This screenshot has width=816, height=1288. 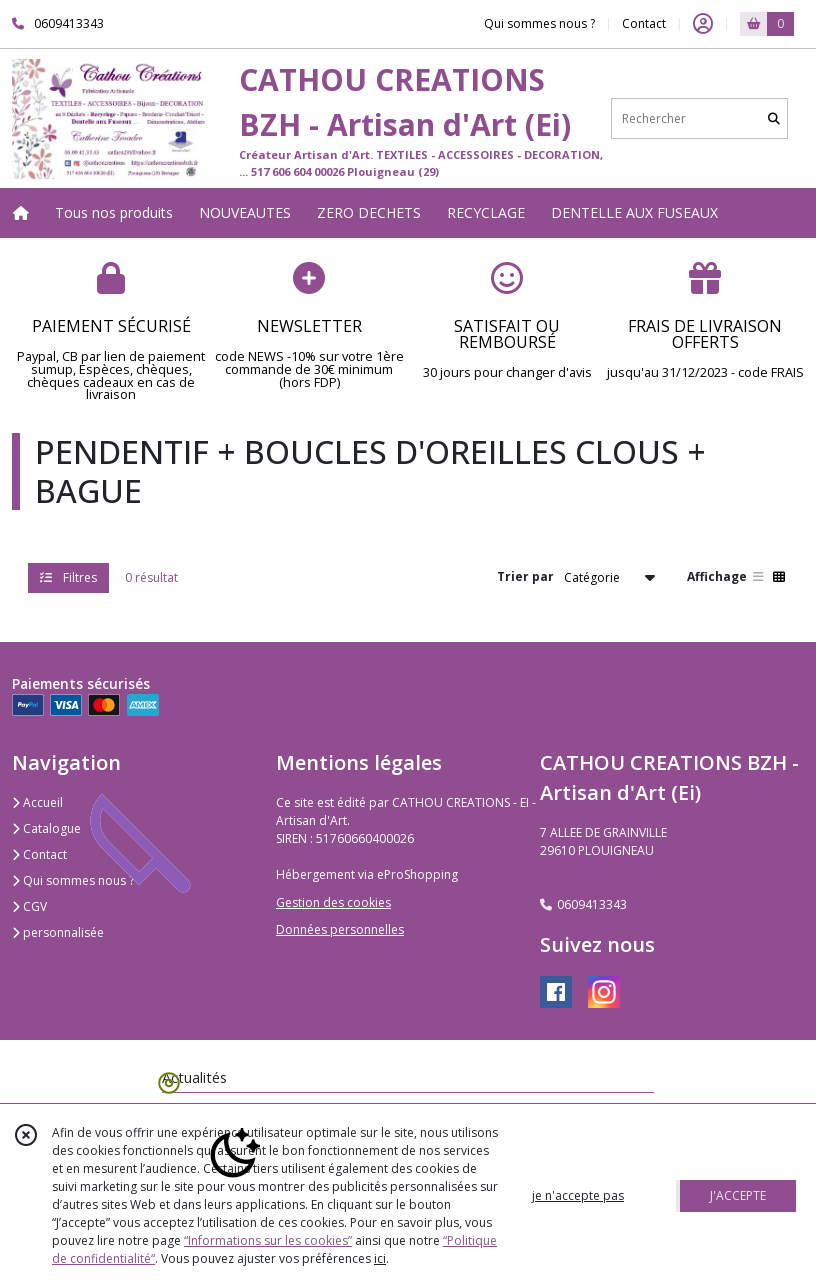 What do you see at coordinates (233, 1155) in the screenshot?
I see `toggle dark mode or night theme` at bounding box center [233, 1155].